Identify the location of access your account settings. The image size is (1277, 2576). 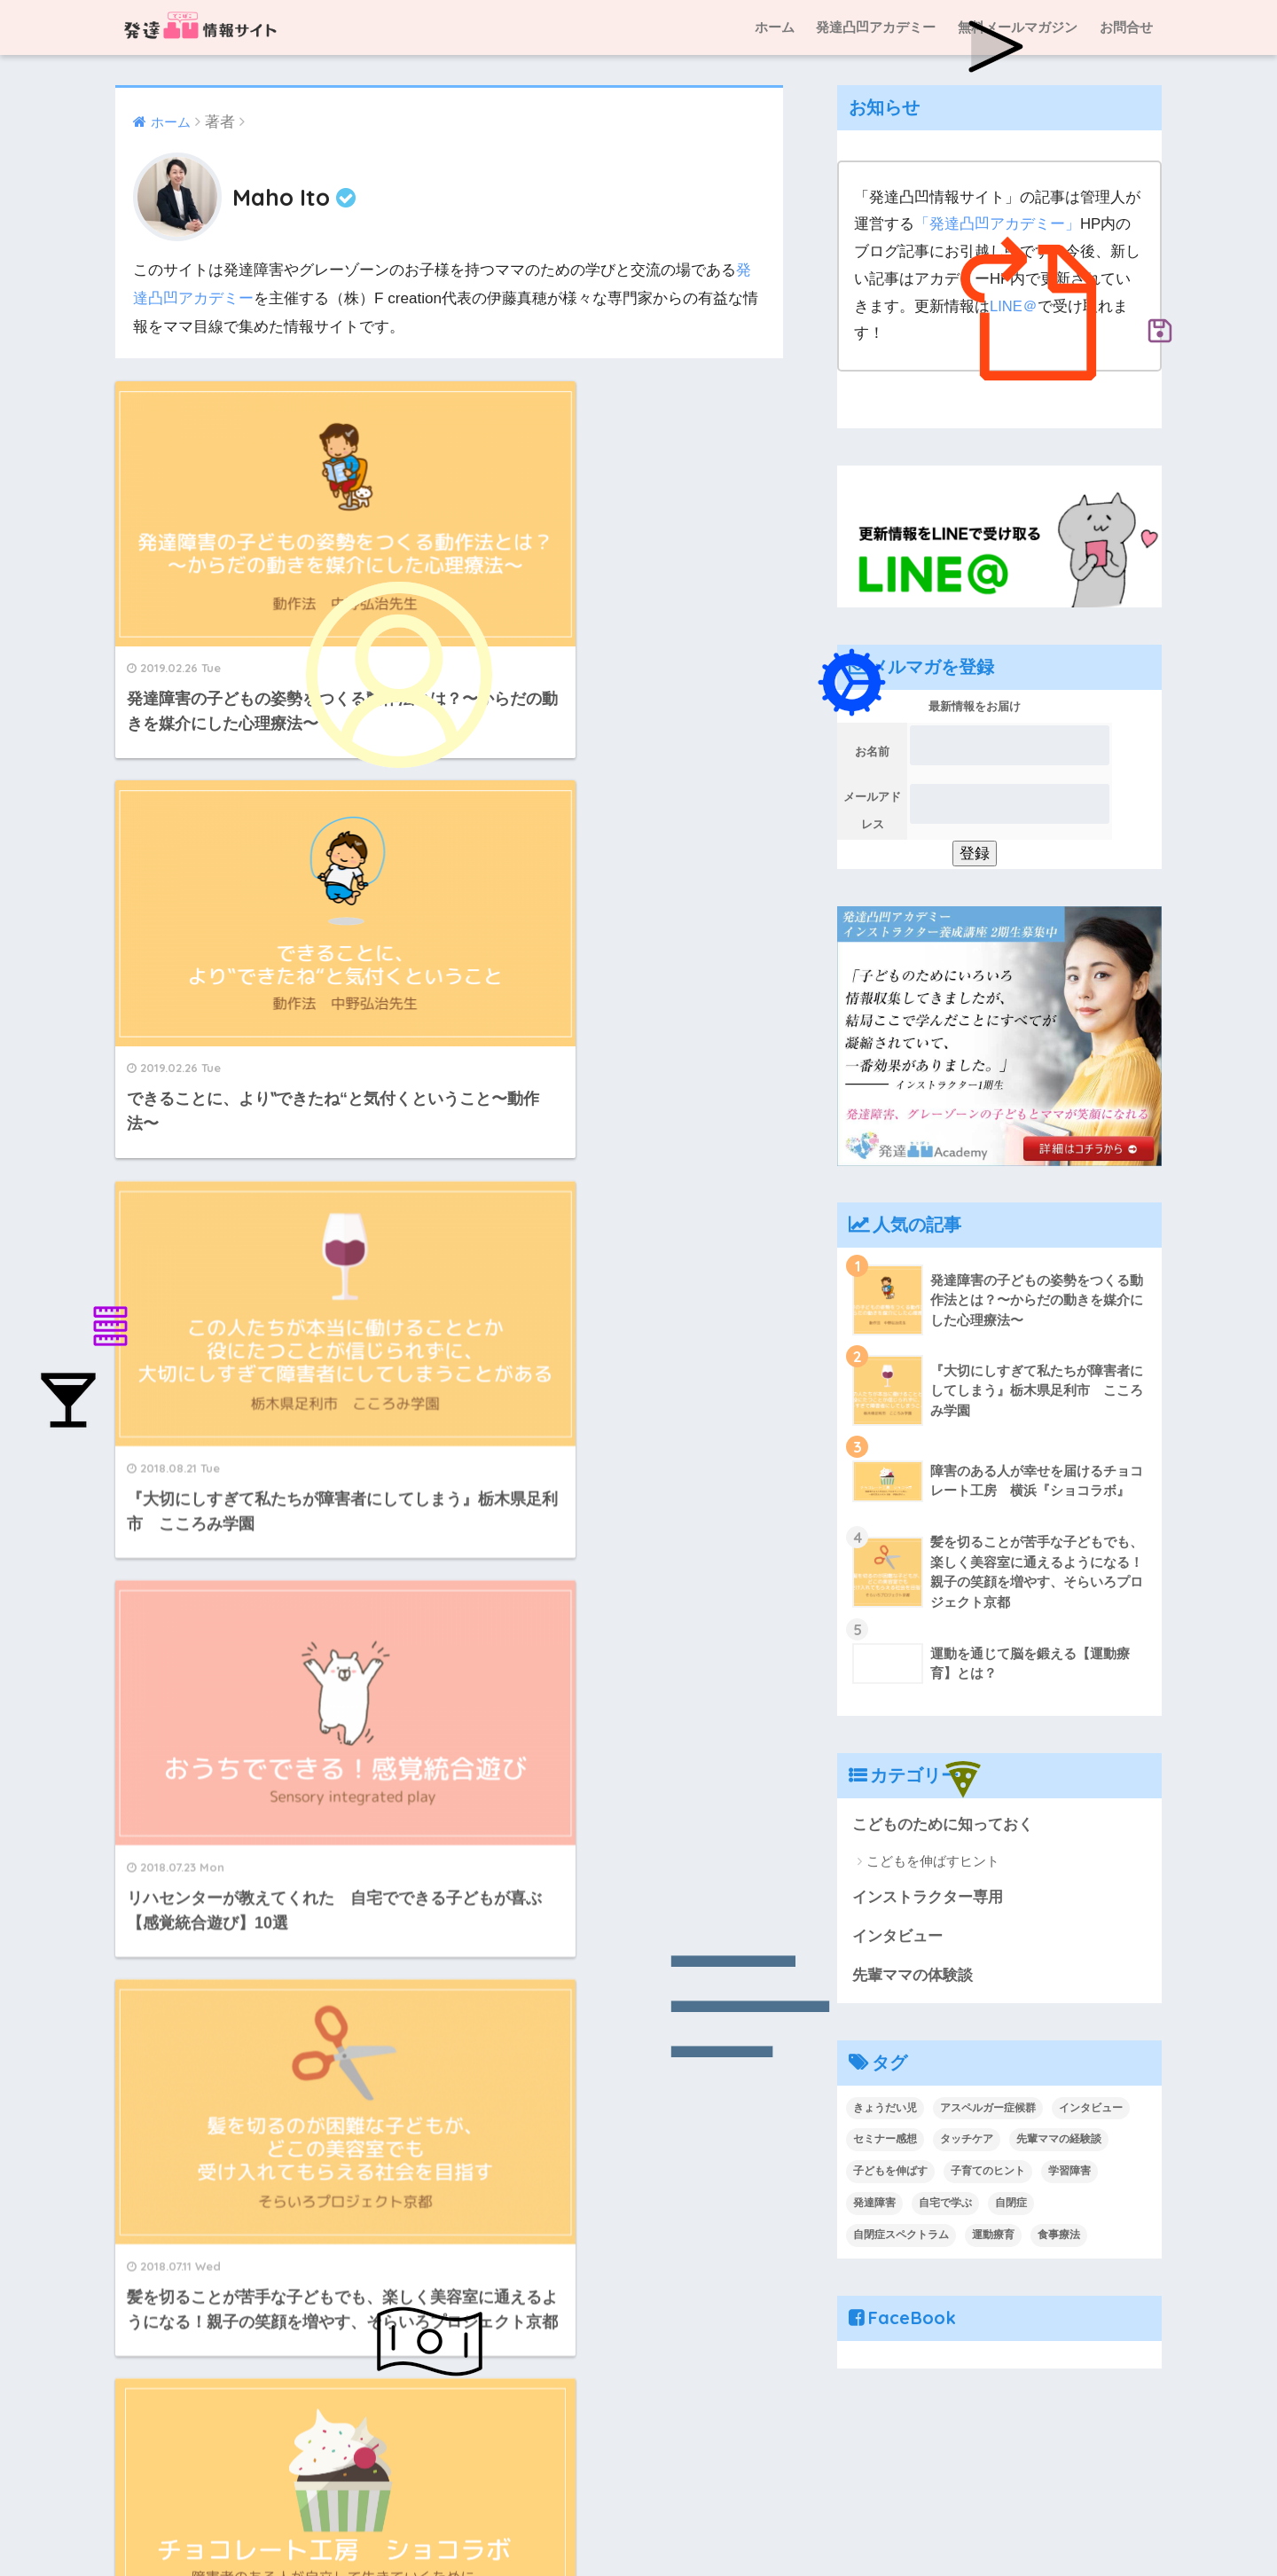
(399, 675).